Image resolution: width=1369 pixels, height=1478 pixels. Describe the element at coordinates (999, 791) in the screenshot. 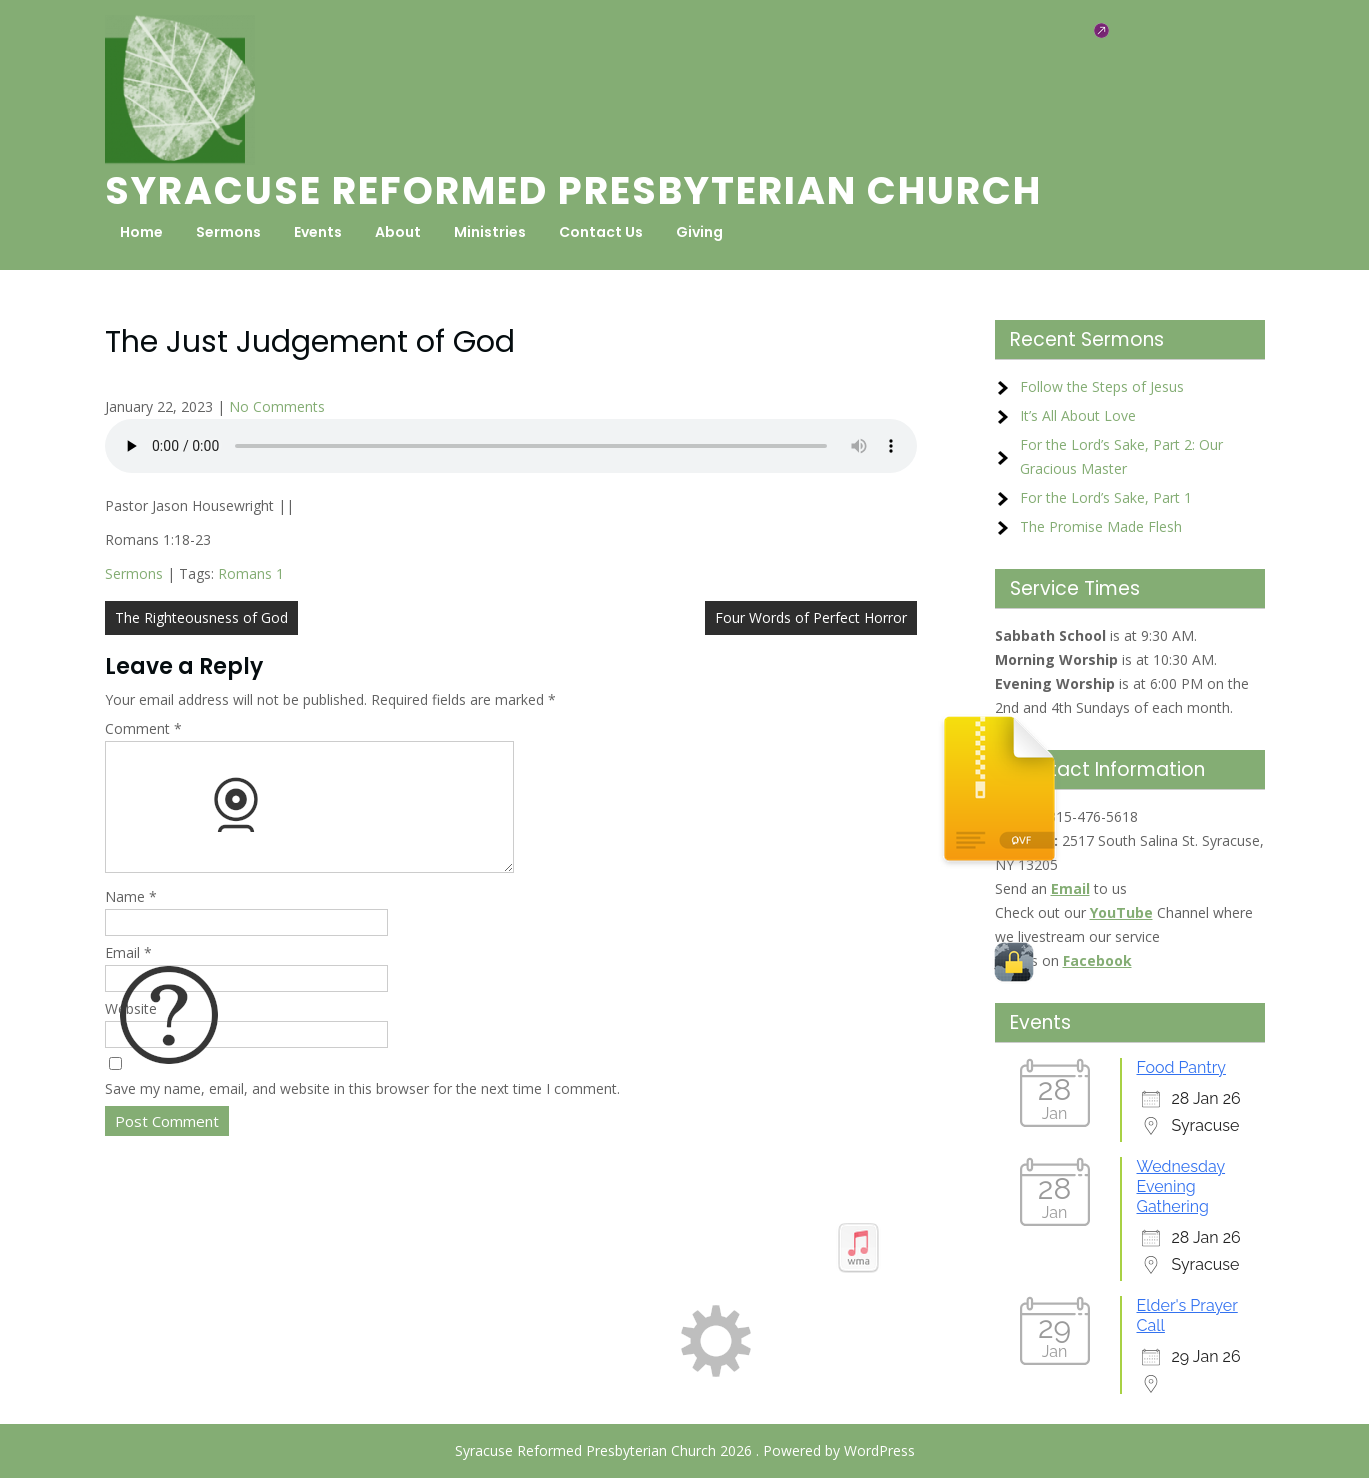

I see `open virtualization format file for virtual machine import/export` at that location.